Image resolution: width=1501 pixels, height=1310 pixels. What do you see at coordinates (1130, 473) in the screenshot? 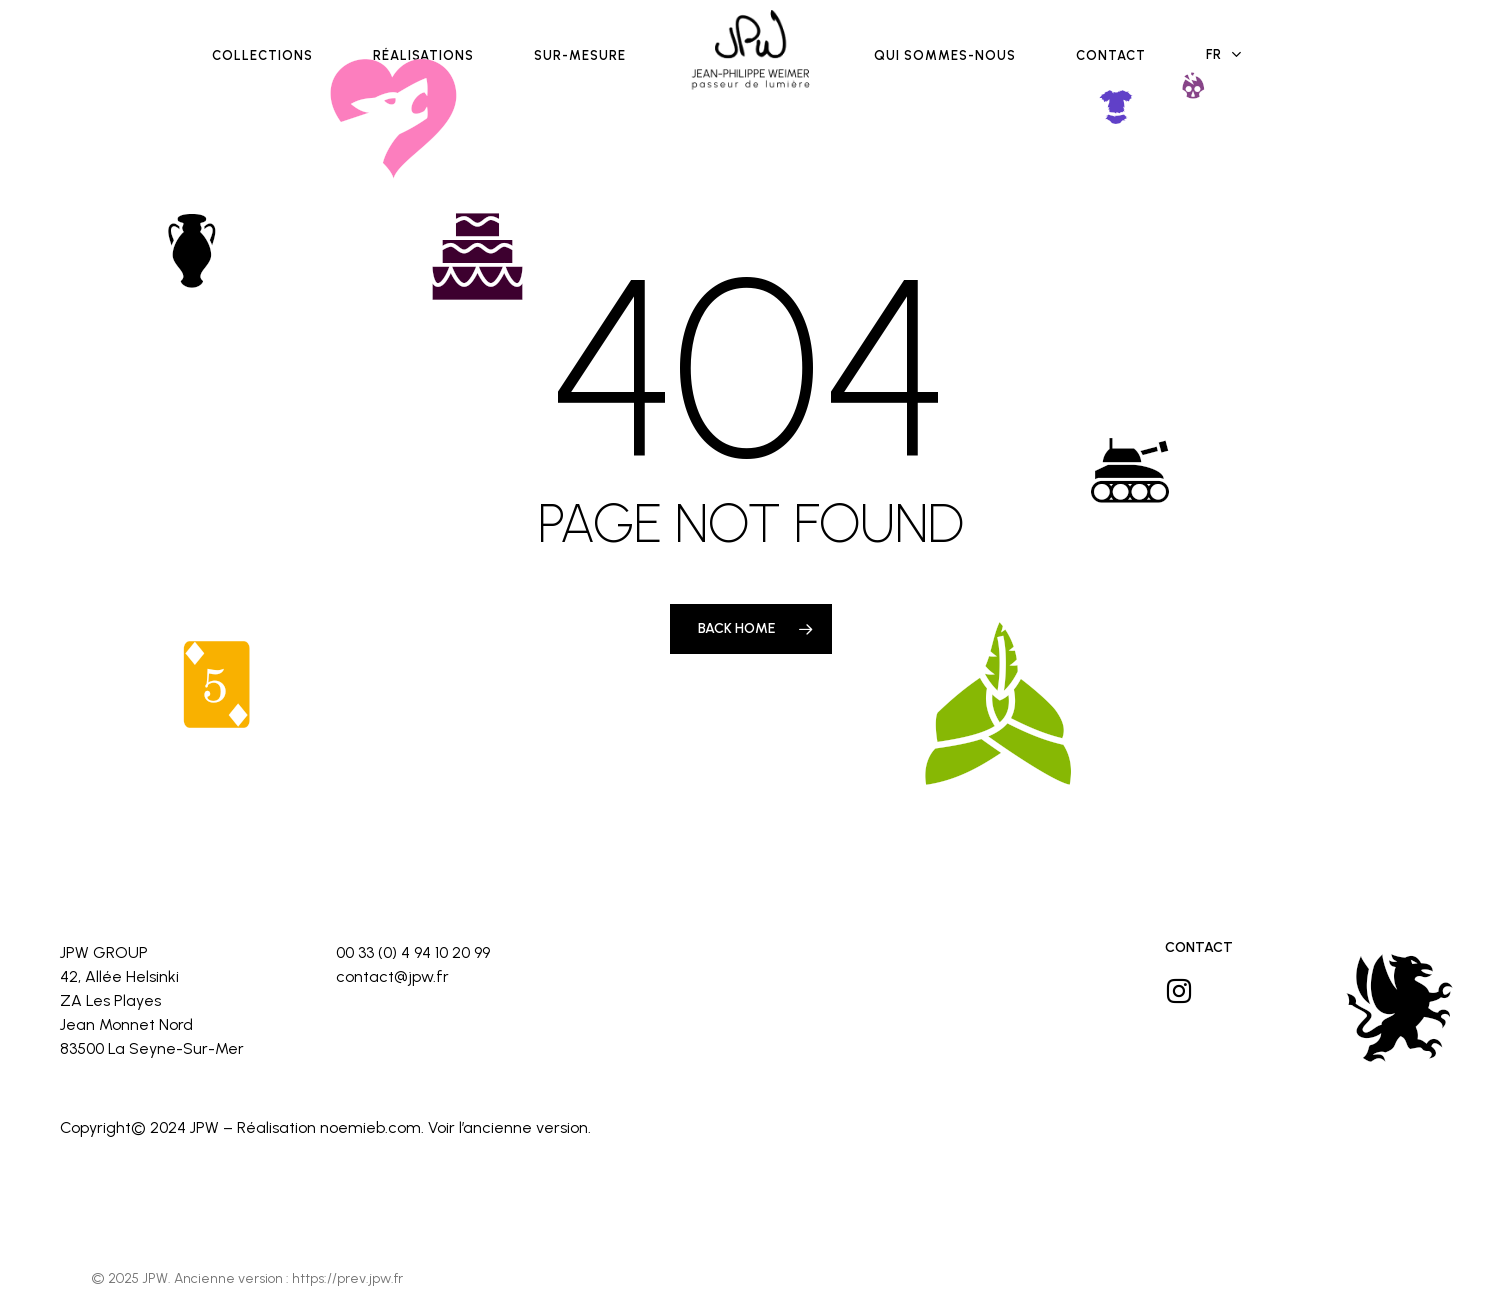
I see `select tank unit in strategy game` at bounding box center [1130, 473].